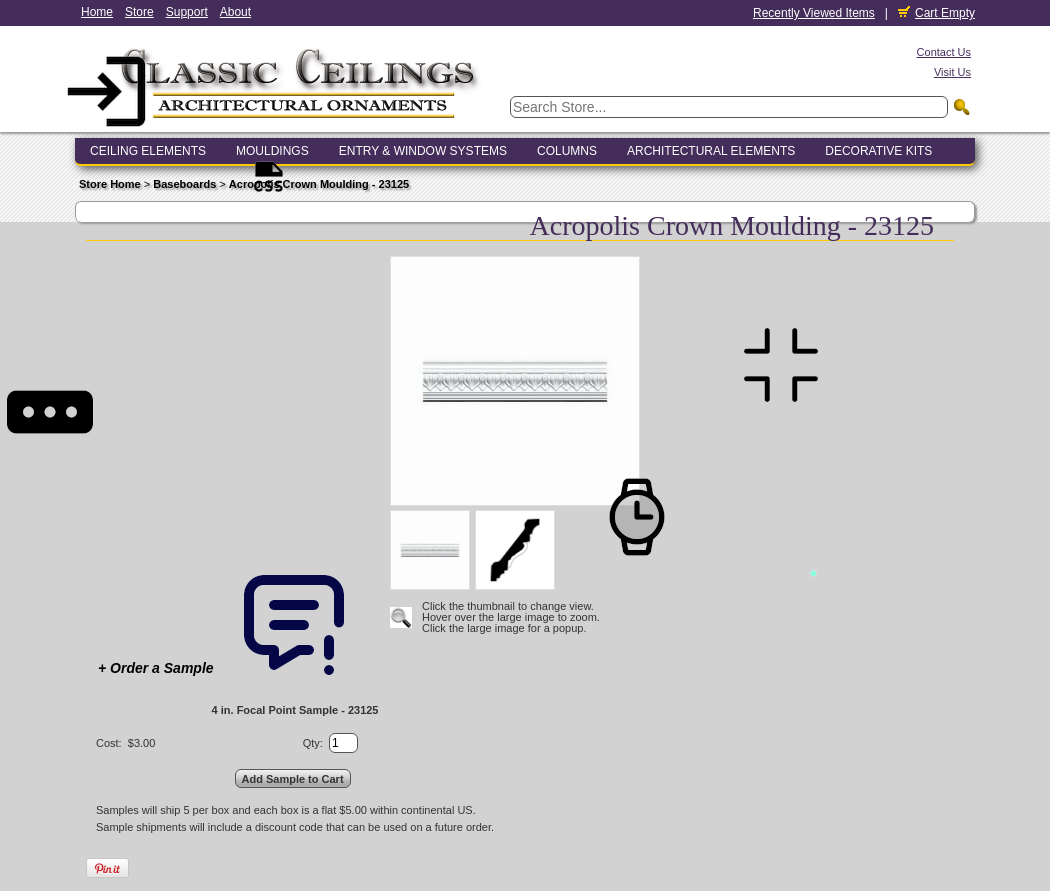 The height and width of the screenshot is (891, 1050). I want to click on exit fullscreen mode, so click(781, 365).